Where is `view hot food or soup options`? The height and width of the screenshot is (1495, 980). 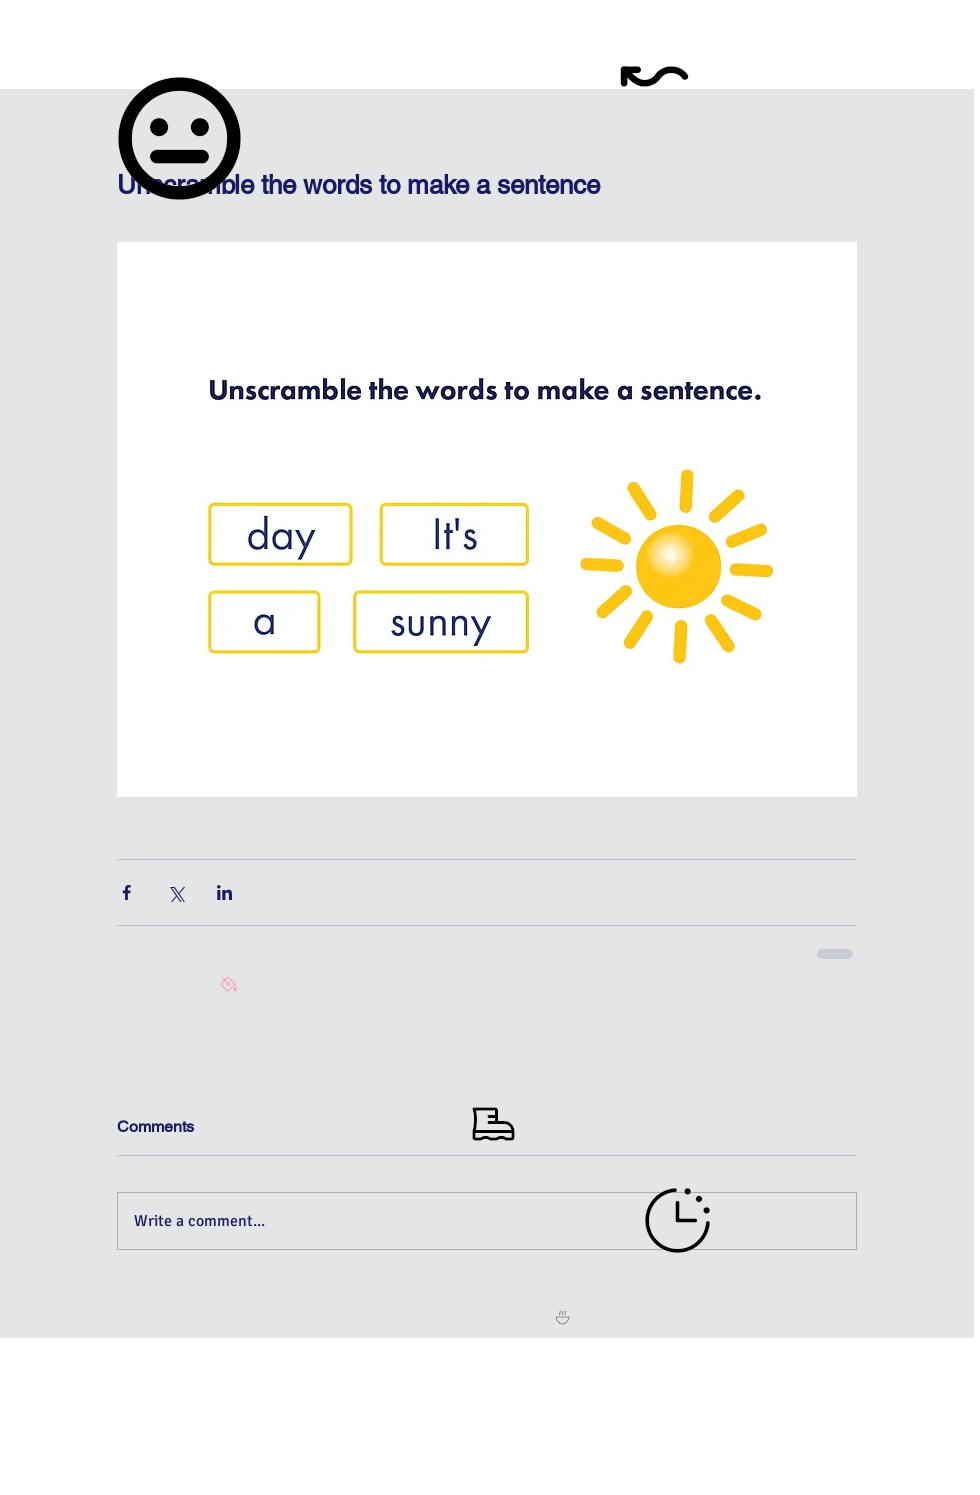
view hot food or soup options is located at coordinates (562, 1317).